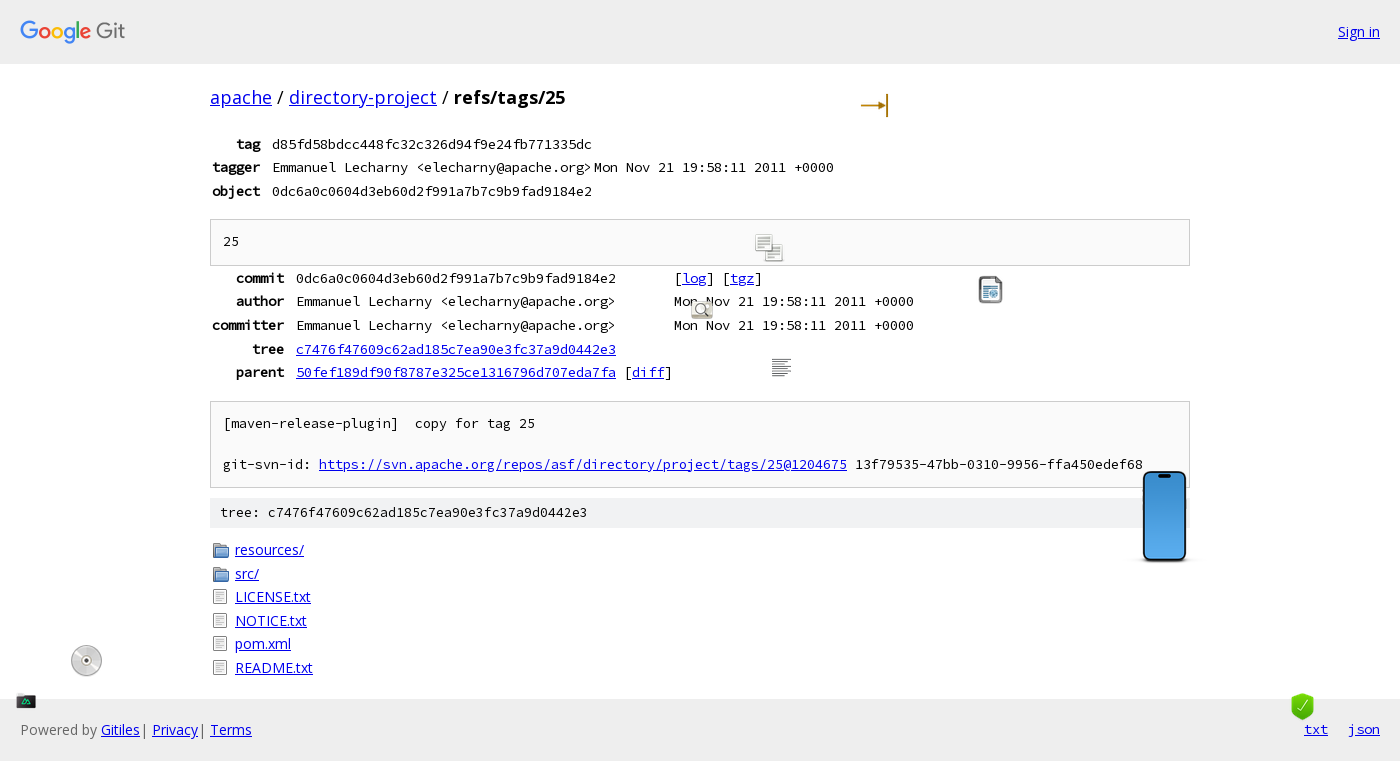 The width and height of the screenshot is (1400, 761). What do you see at coordinates (702, 310) in the screenshot?
I see `open the image viewer application` at bounding box center [702, 310].